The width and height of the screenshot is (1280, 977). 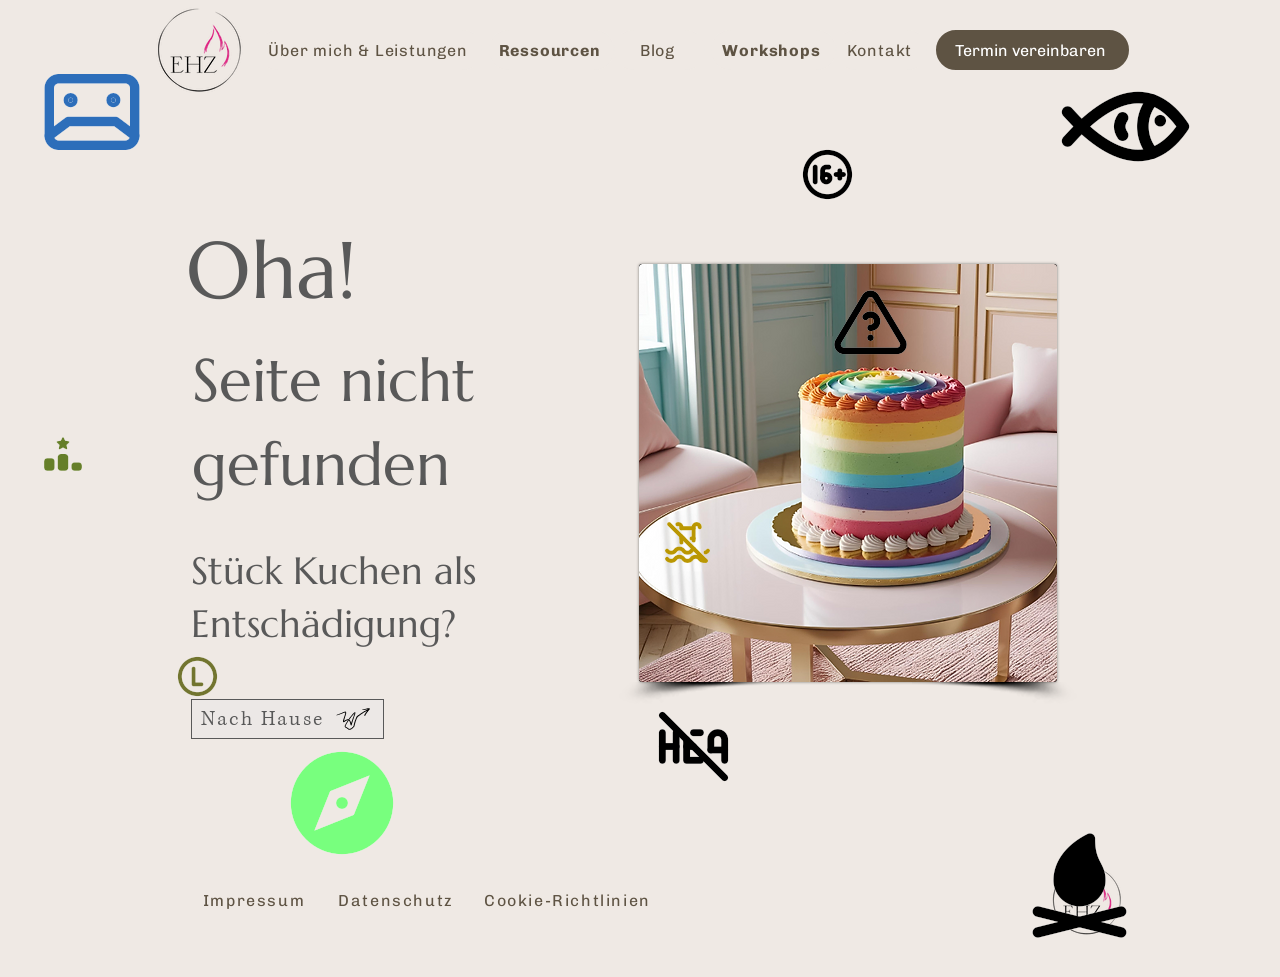 I want to click on access camping or outdoor activity features, so click(x=1079, y=885).